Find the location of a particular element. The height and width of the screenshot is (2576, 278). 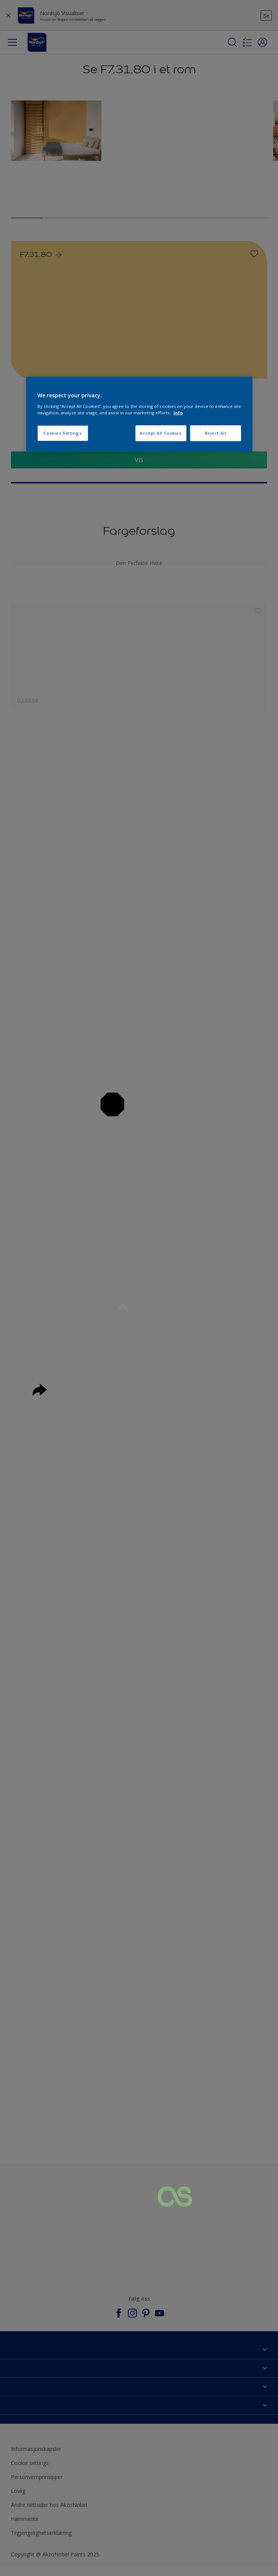

connect to Last.fm account is located at coordinates (175, 2196).